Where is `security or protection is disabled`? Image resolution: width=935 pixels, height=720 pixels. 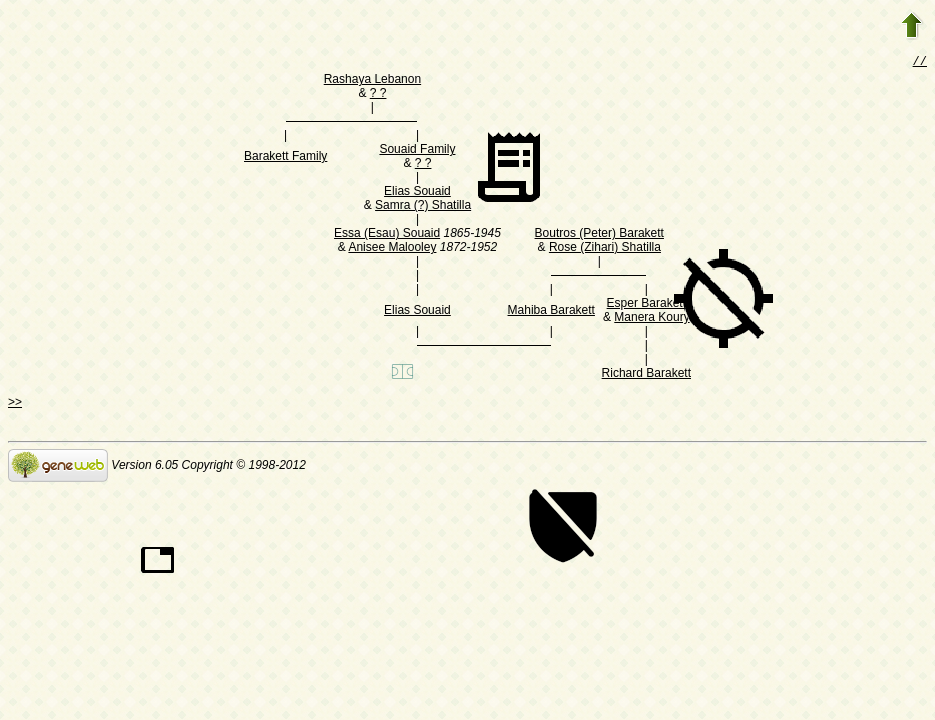 security or protection is disabled is located at coordinates (563, 523).